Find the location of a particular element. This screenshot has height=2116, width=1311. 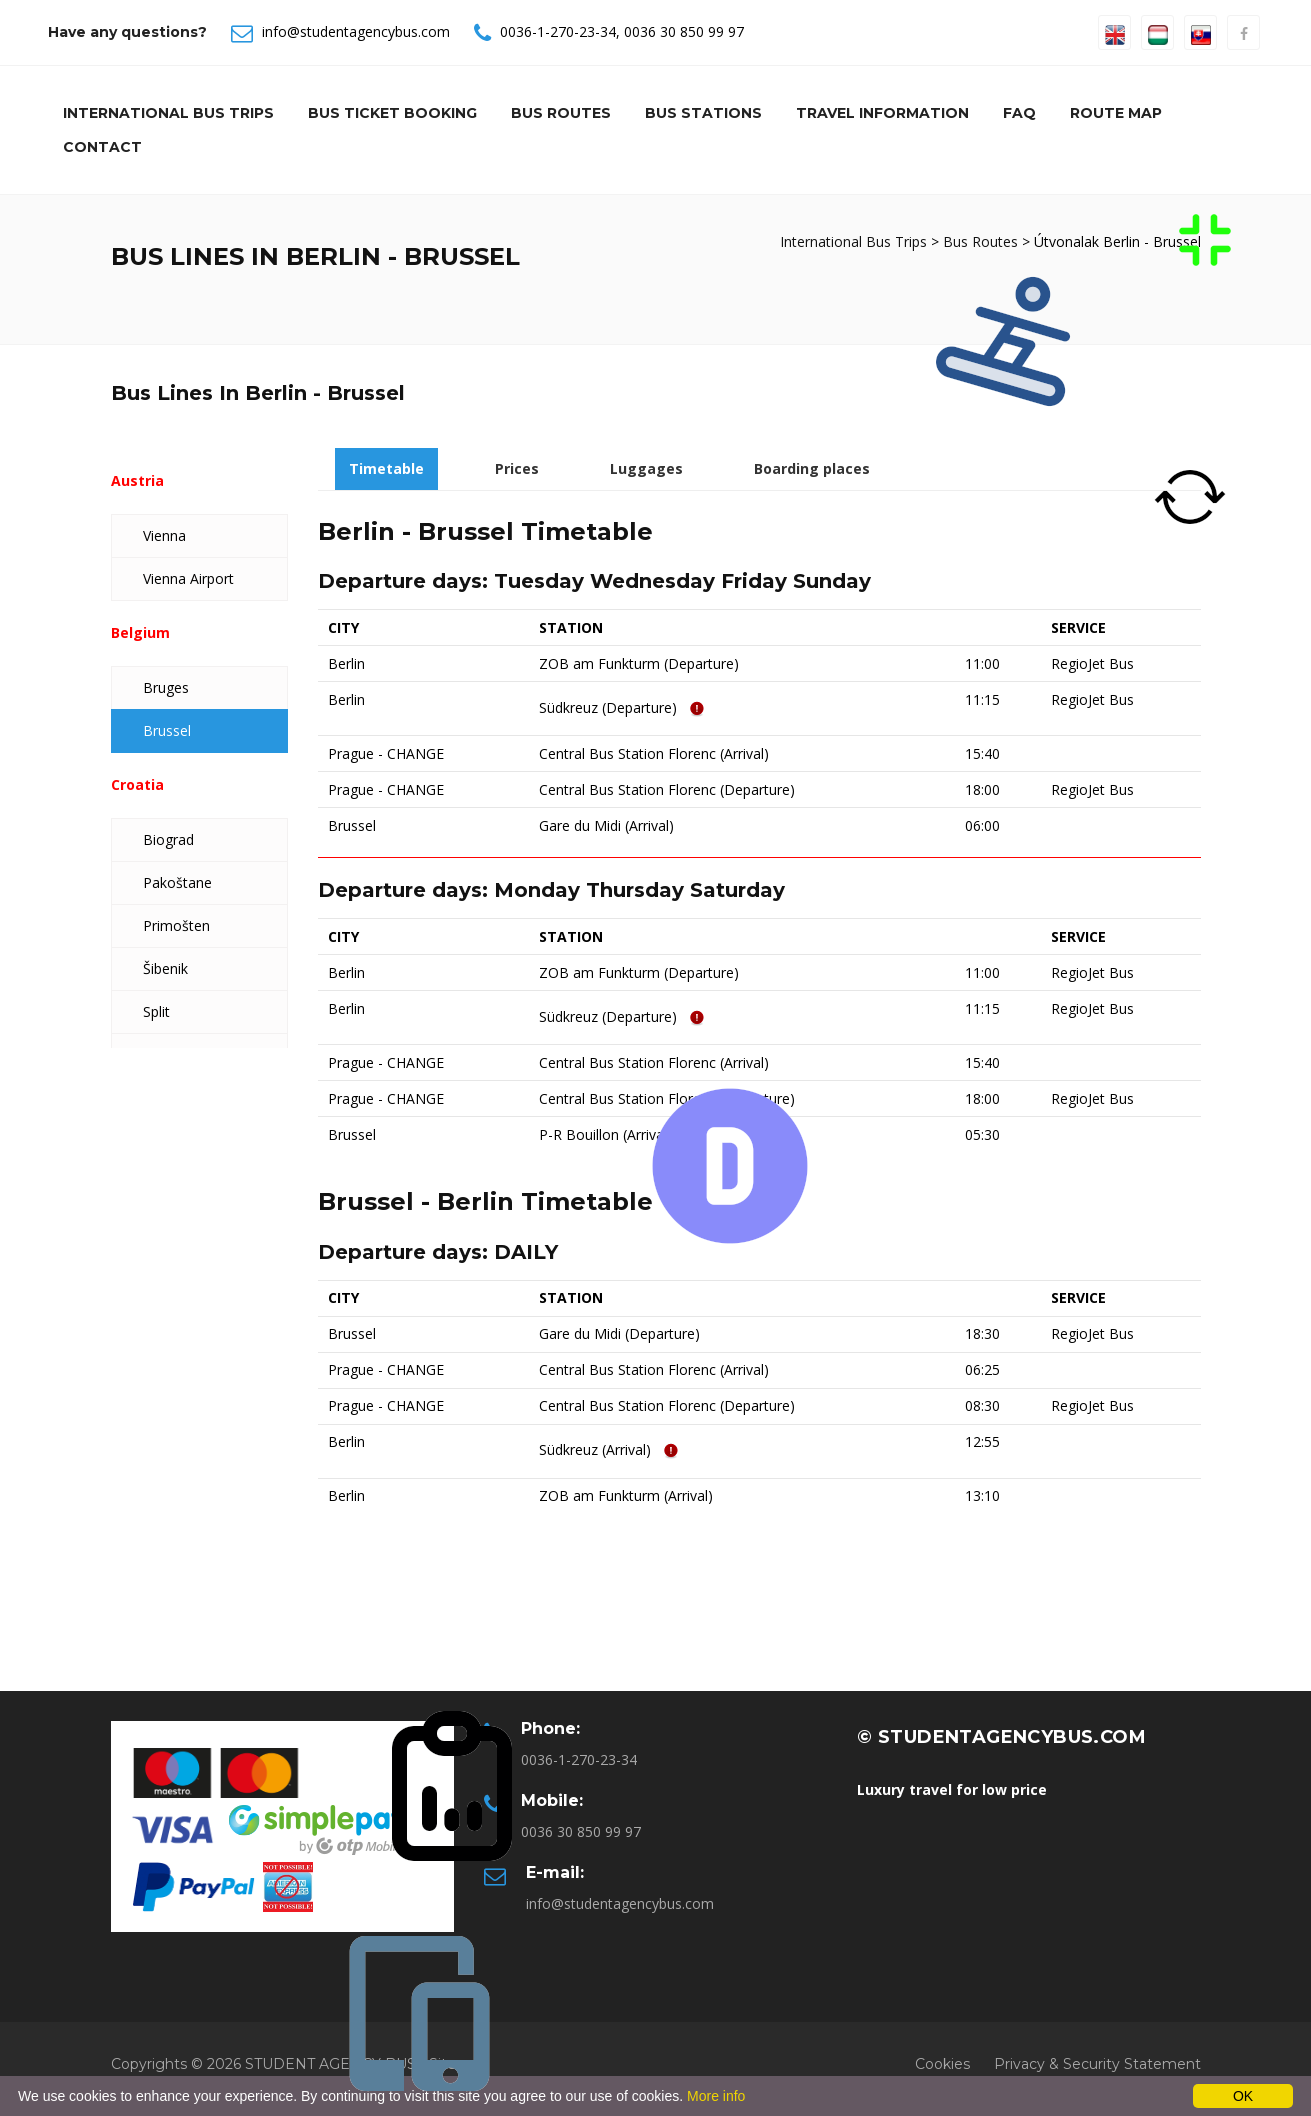

view clipboard with data or statistics is located at coordinates (452, 1786).